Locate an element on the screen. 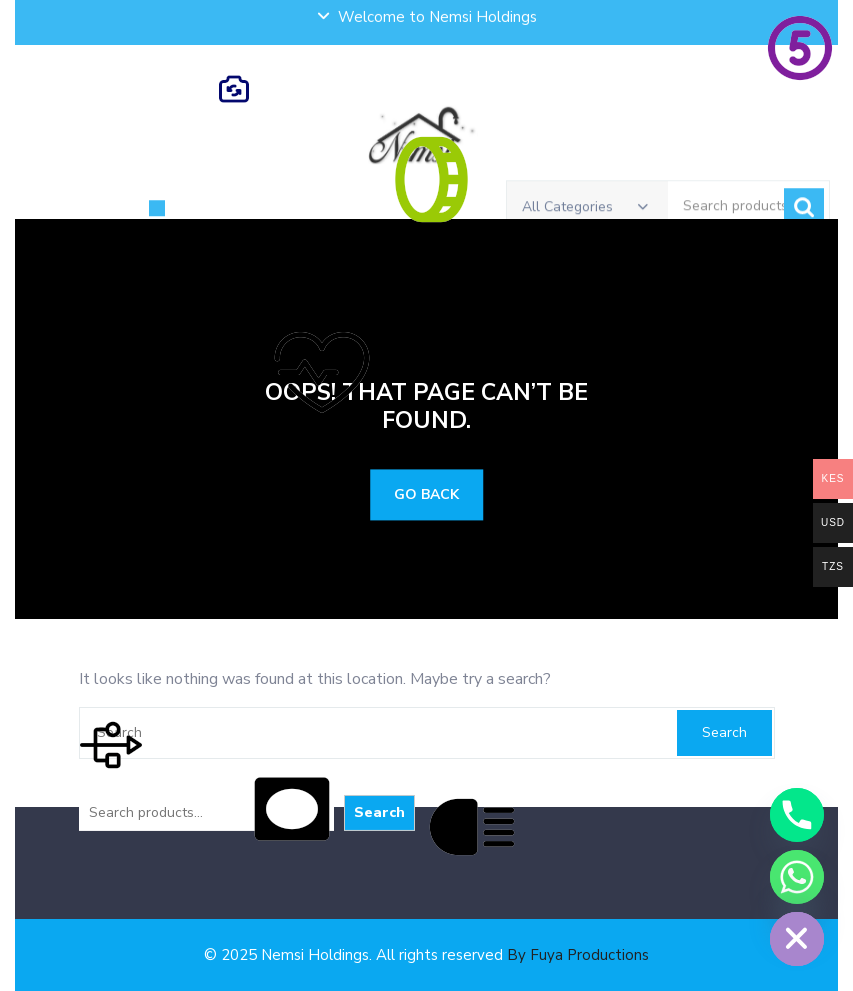 The width and height of the screenshot is (853, 991). apply vignette effect to image is located at coordinates (292, 809).